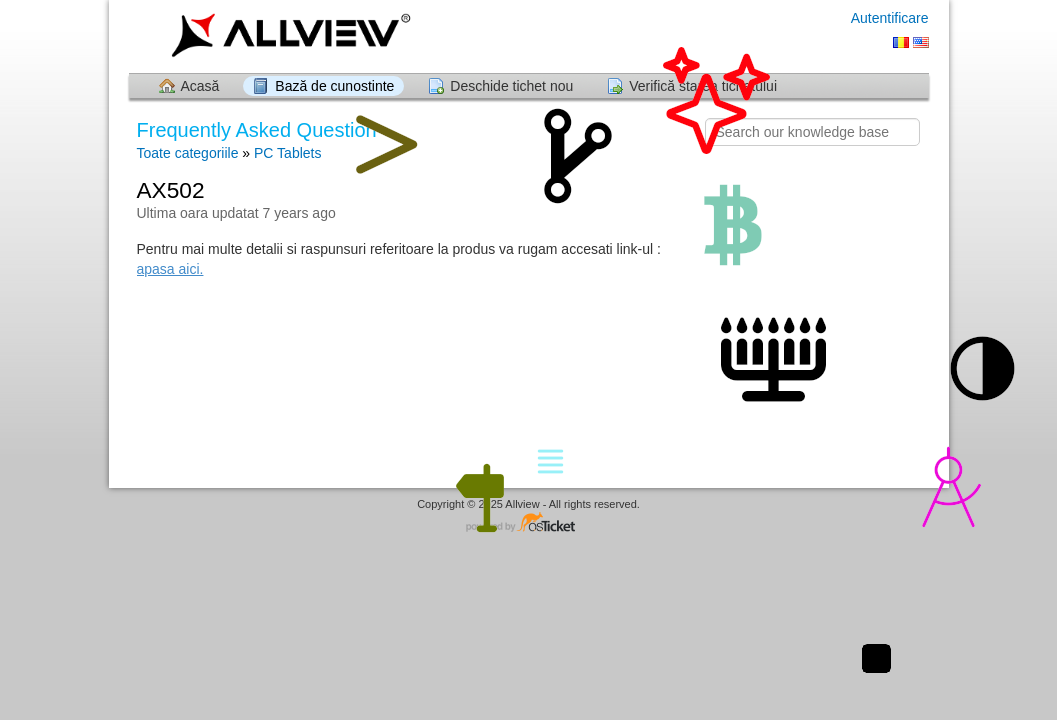 The image size is (1057, 720). Describe the element at coordinates (716, 100) in the screenshot. I see `indicates AI-generated or enhanced content` at that location.